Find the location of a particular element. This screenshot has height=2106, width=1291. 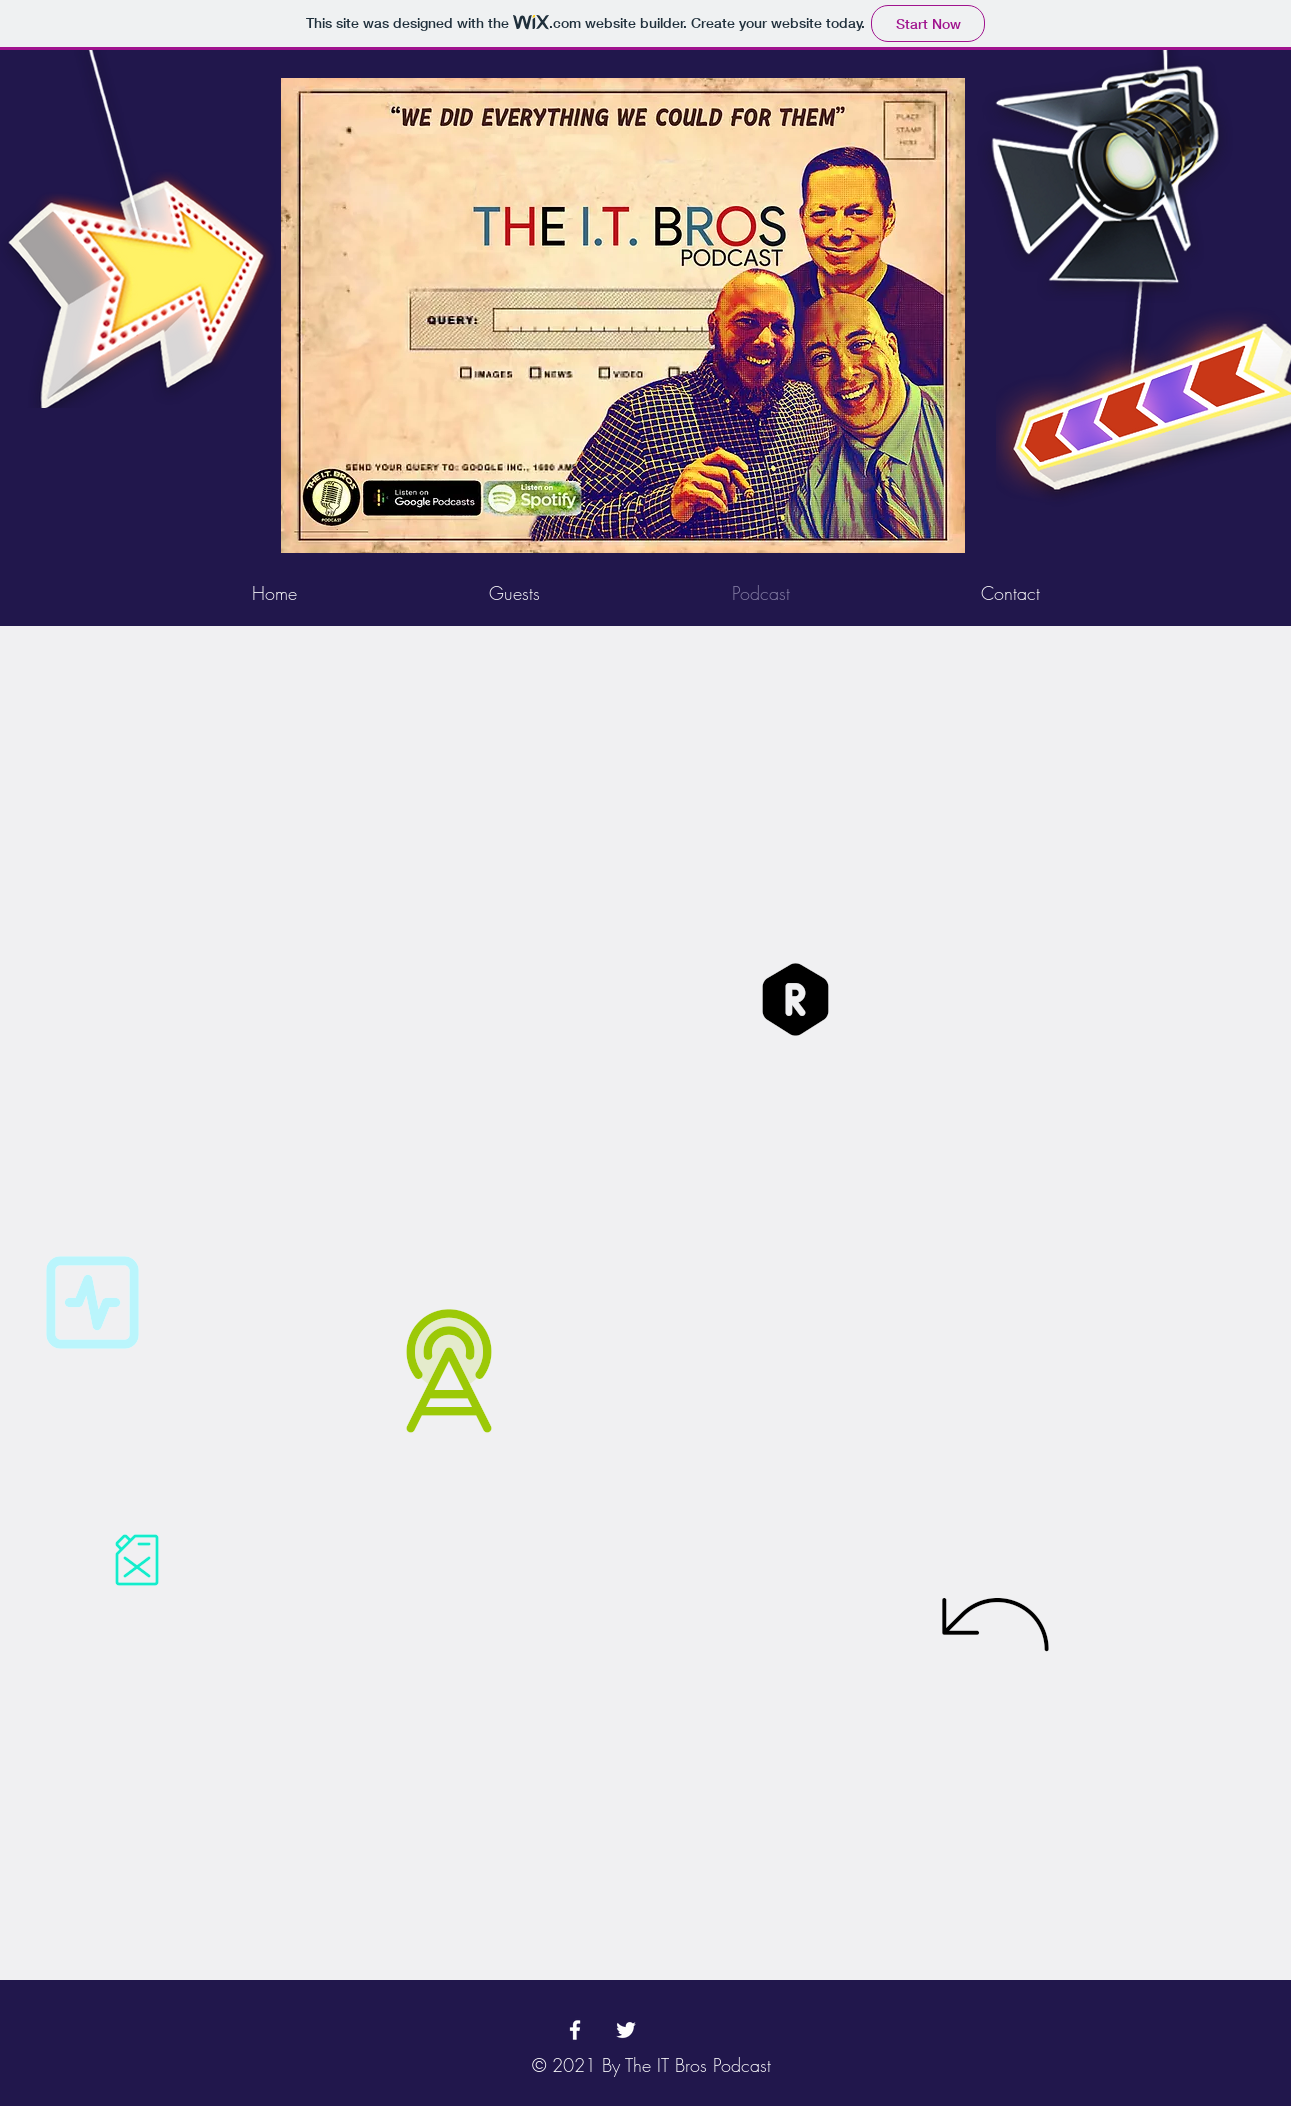

view activity or system status is located at coordinates (92, 1302).